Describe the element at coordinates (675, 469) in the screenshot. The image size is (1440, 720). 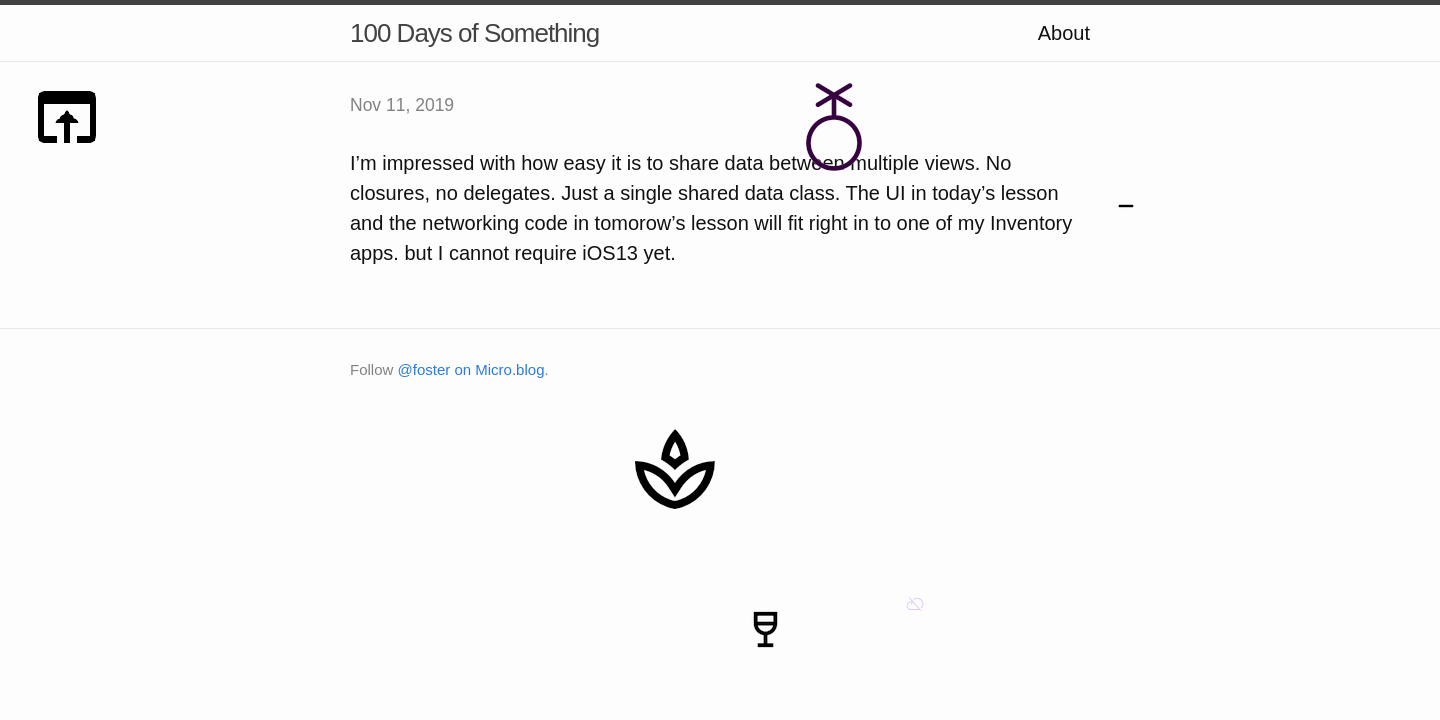
I see `access spa or wellness features` at that location.